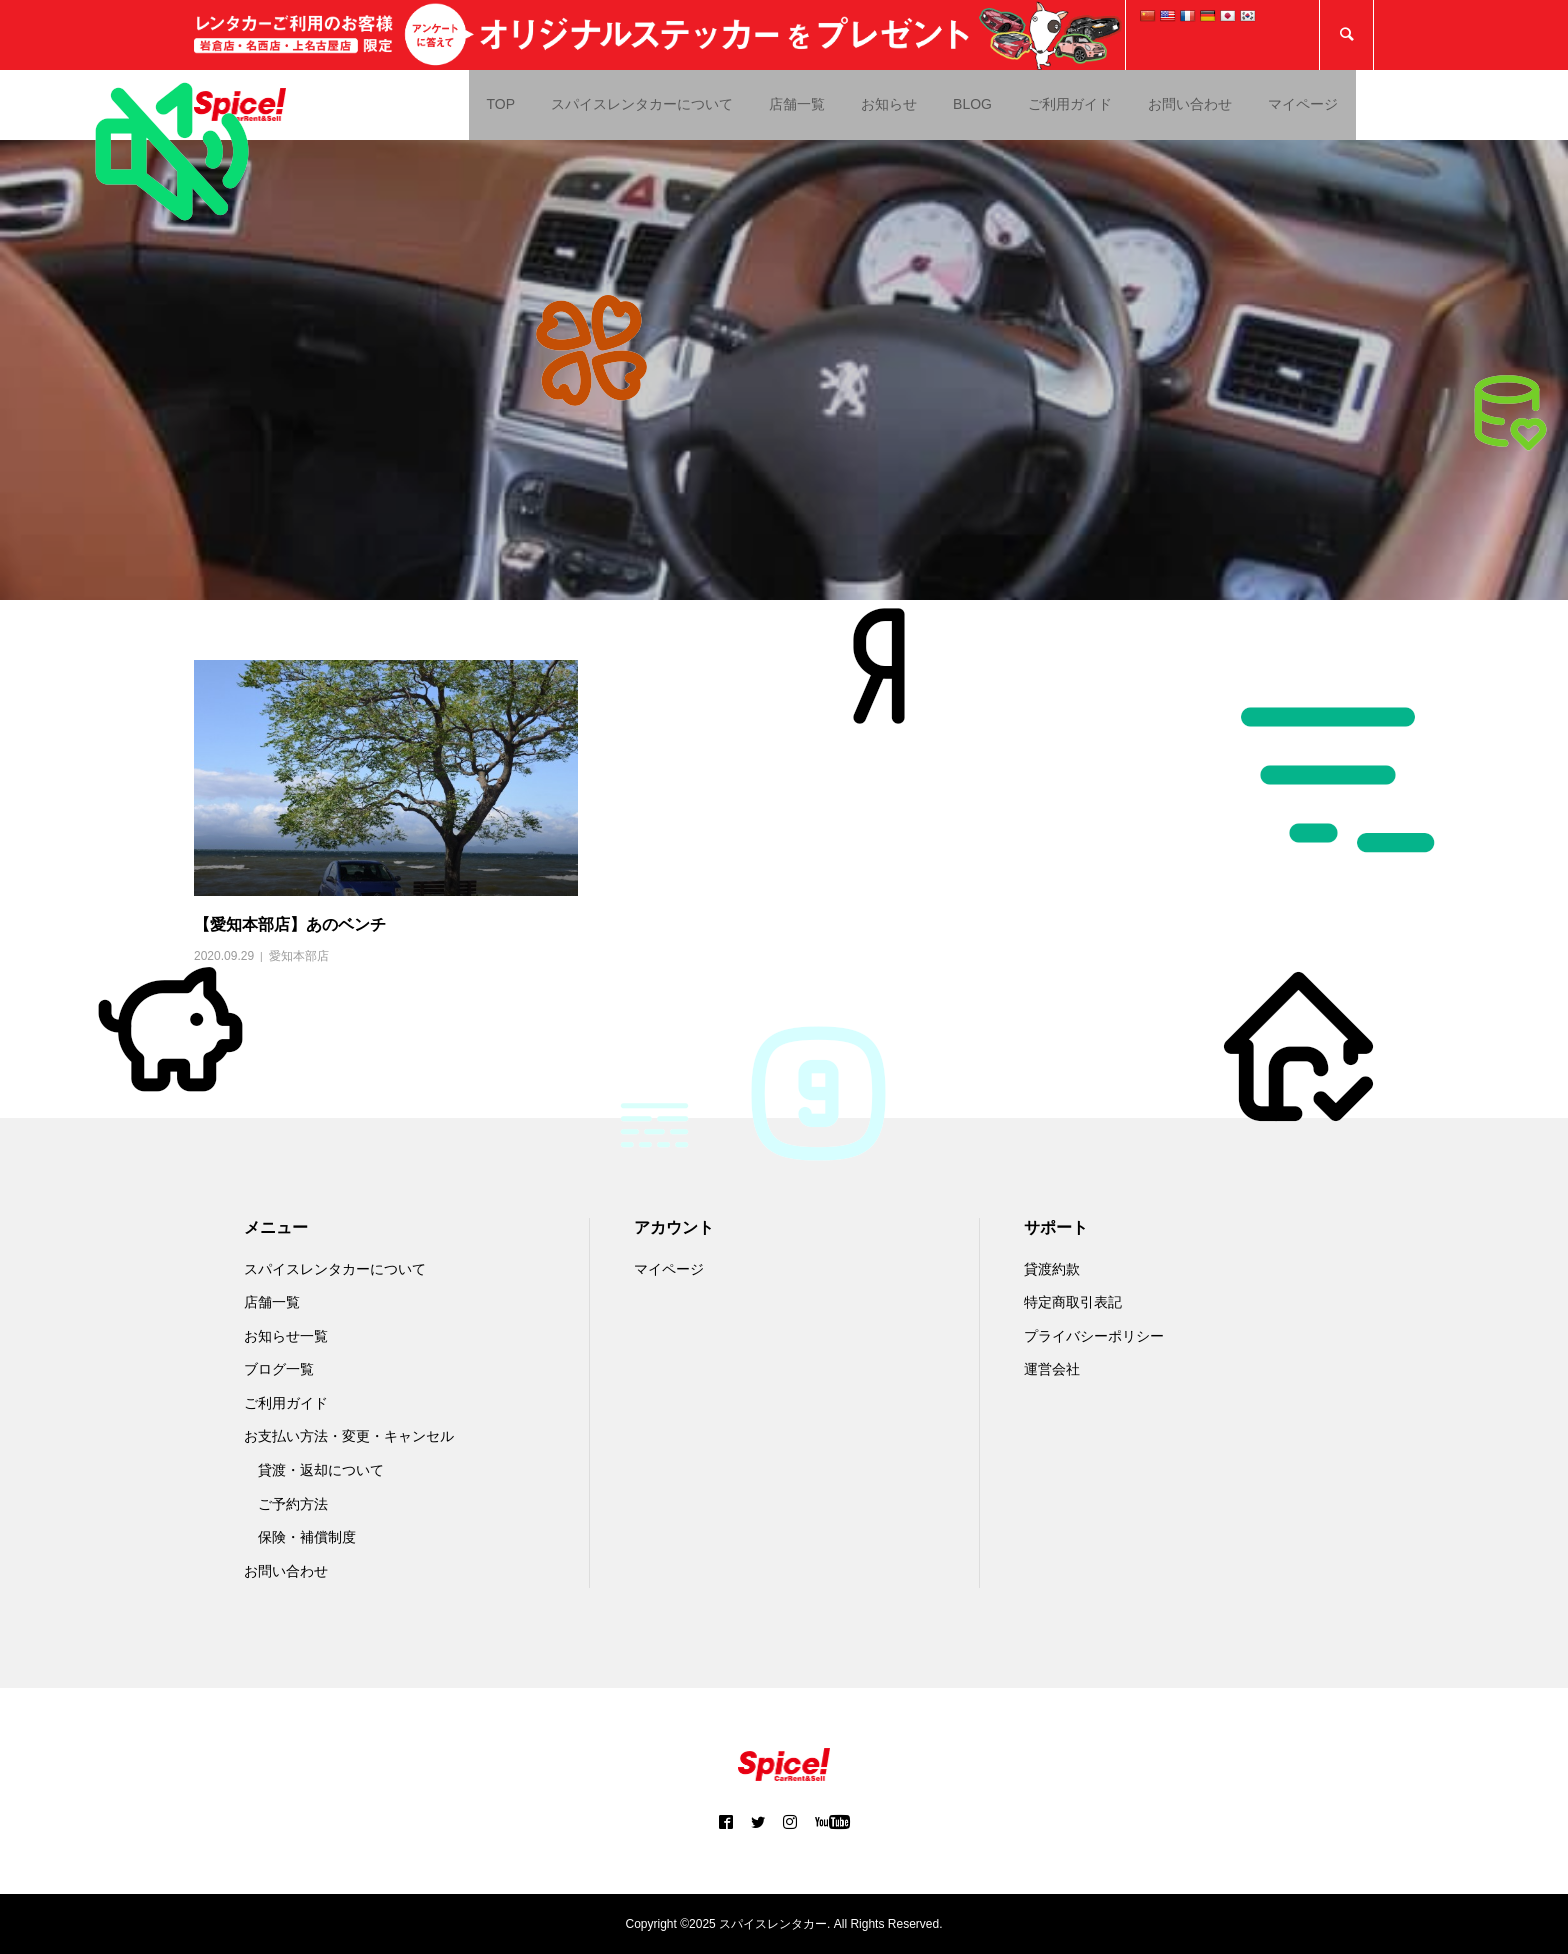 The width and height of the screenshot is (1568, 1954). I want to click on access savings or budget features, so click(170, 1032).